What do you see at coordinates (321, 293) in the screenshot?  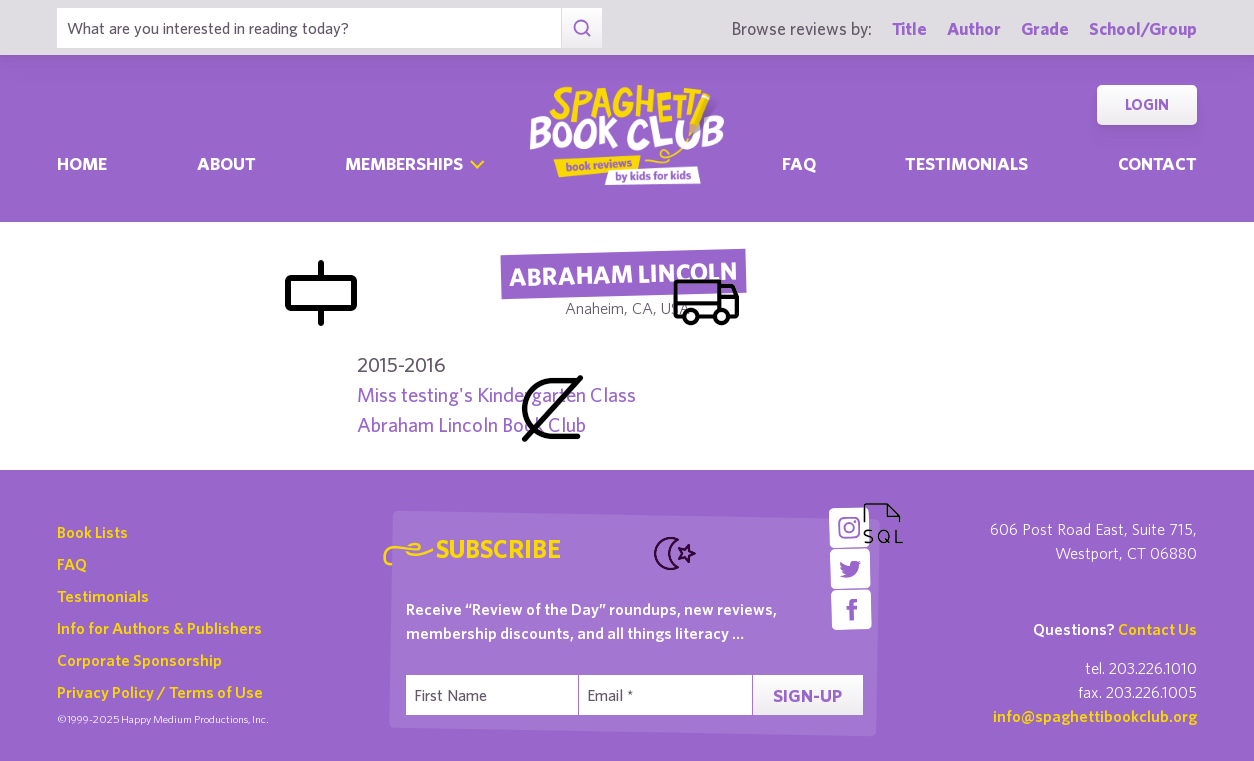 I see `center align element horizontally` at bounding box center [321, 293].